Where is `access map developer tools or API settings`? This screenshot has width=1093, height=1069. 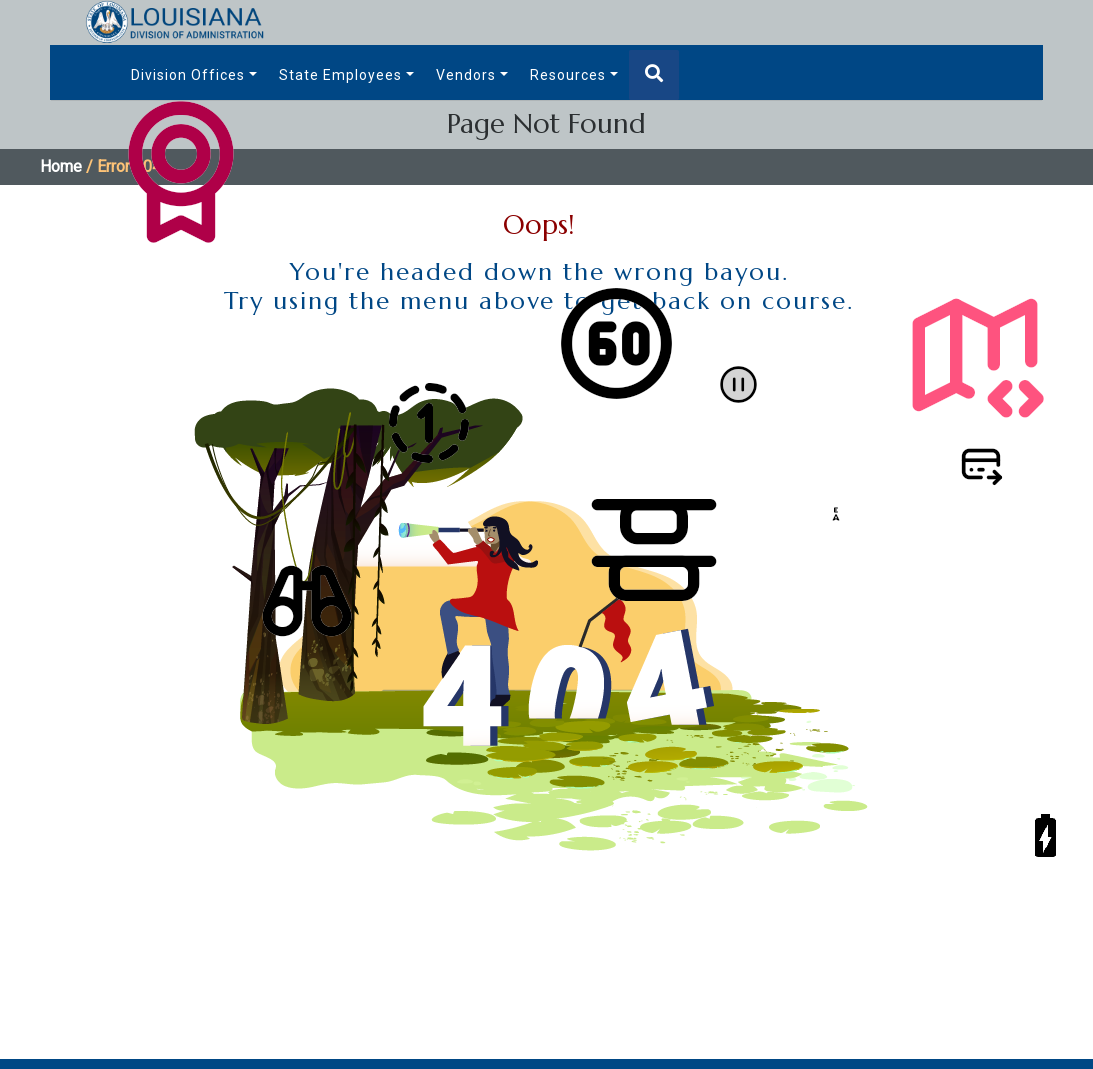 access map developer tools or API settings is located at coordinates (975, 355).